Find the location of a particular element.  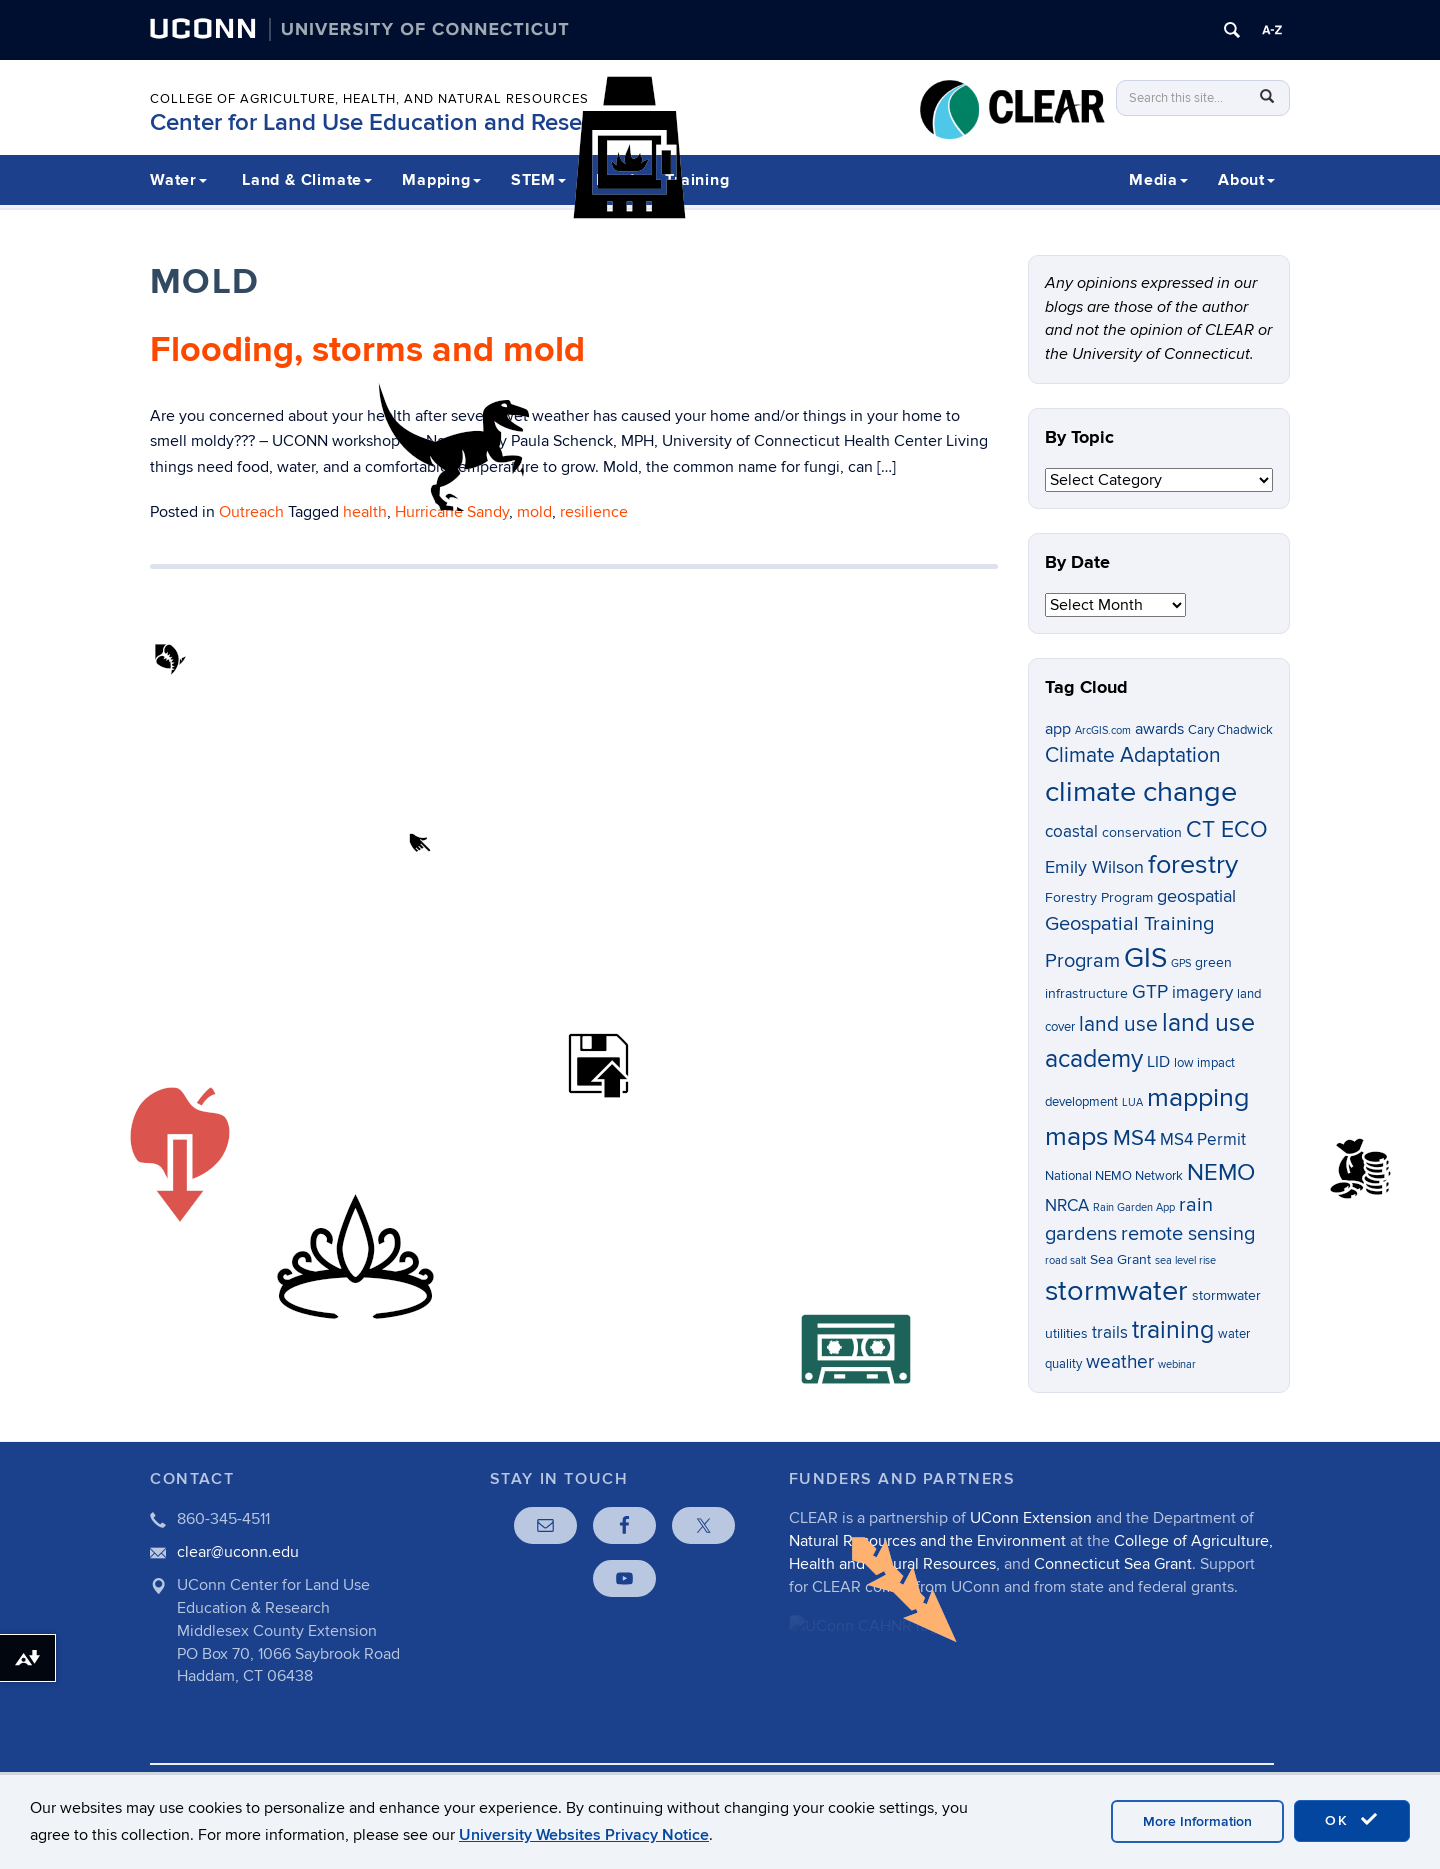

indicates gravitational force or physics simulation is located at coordinates (180, 1154).